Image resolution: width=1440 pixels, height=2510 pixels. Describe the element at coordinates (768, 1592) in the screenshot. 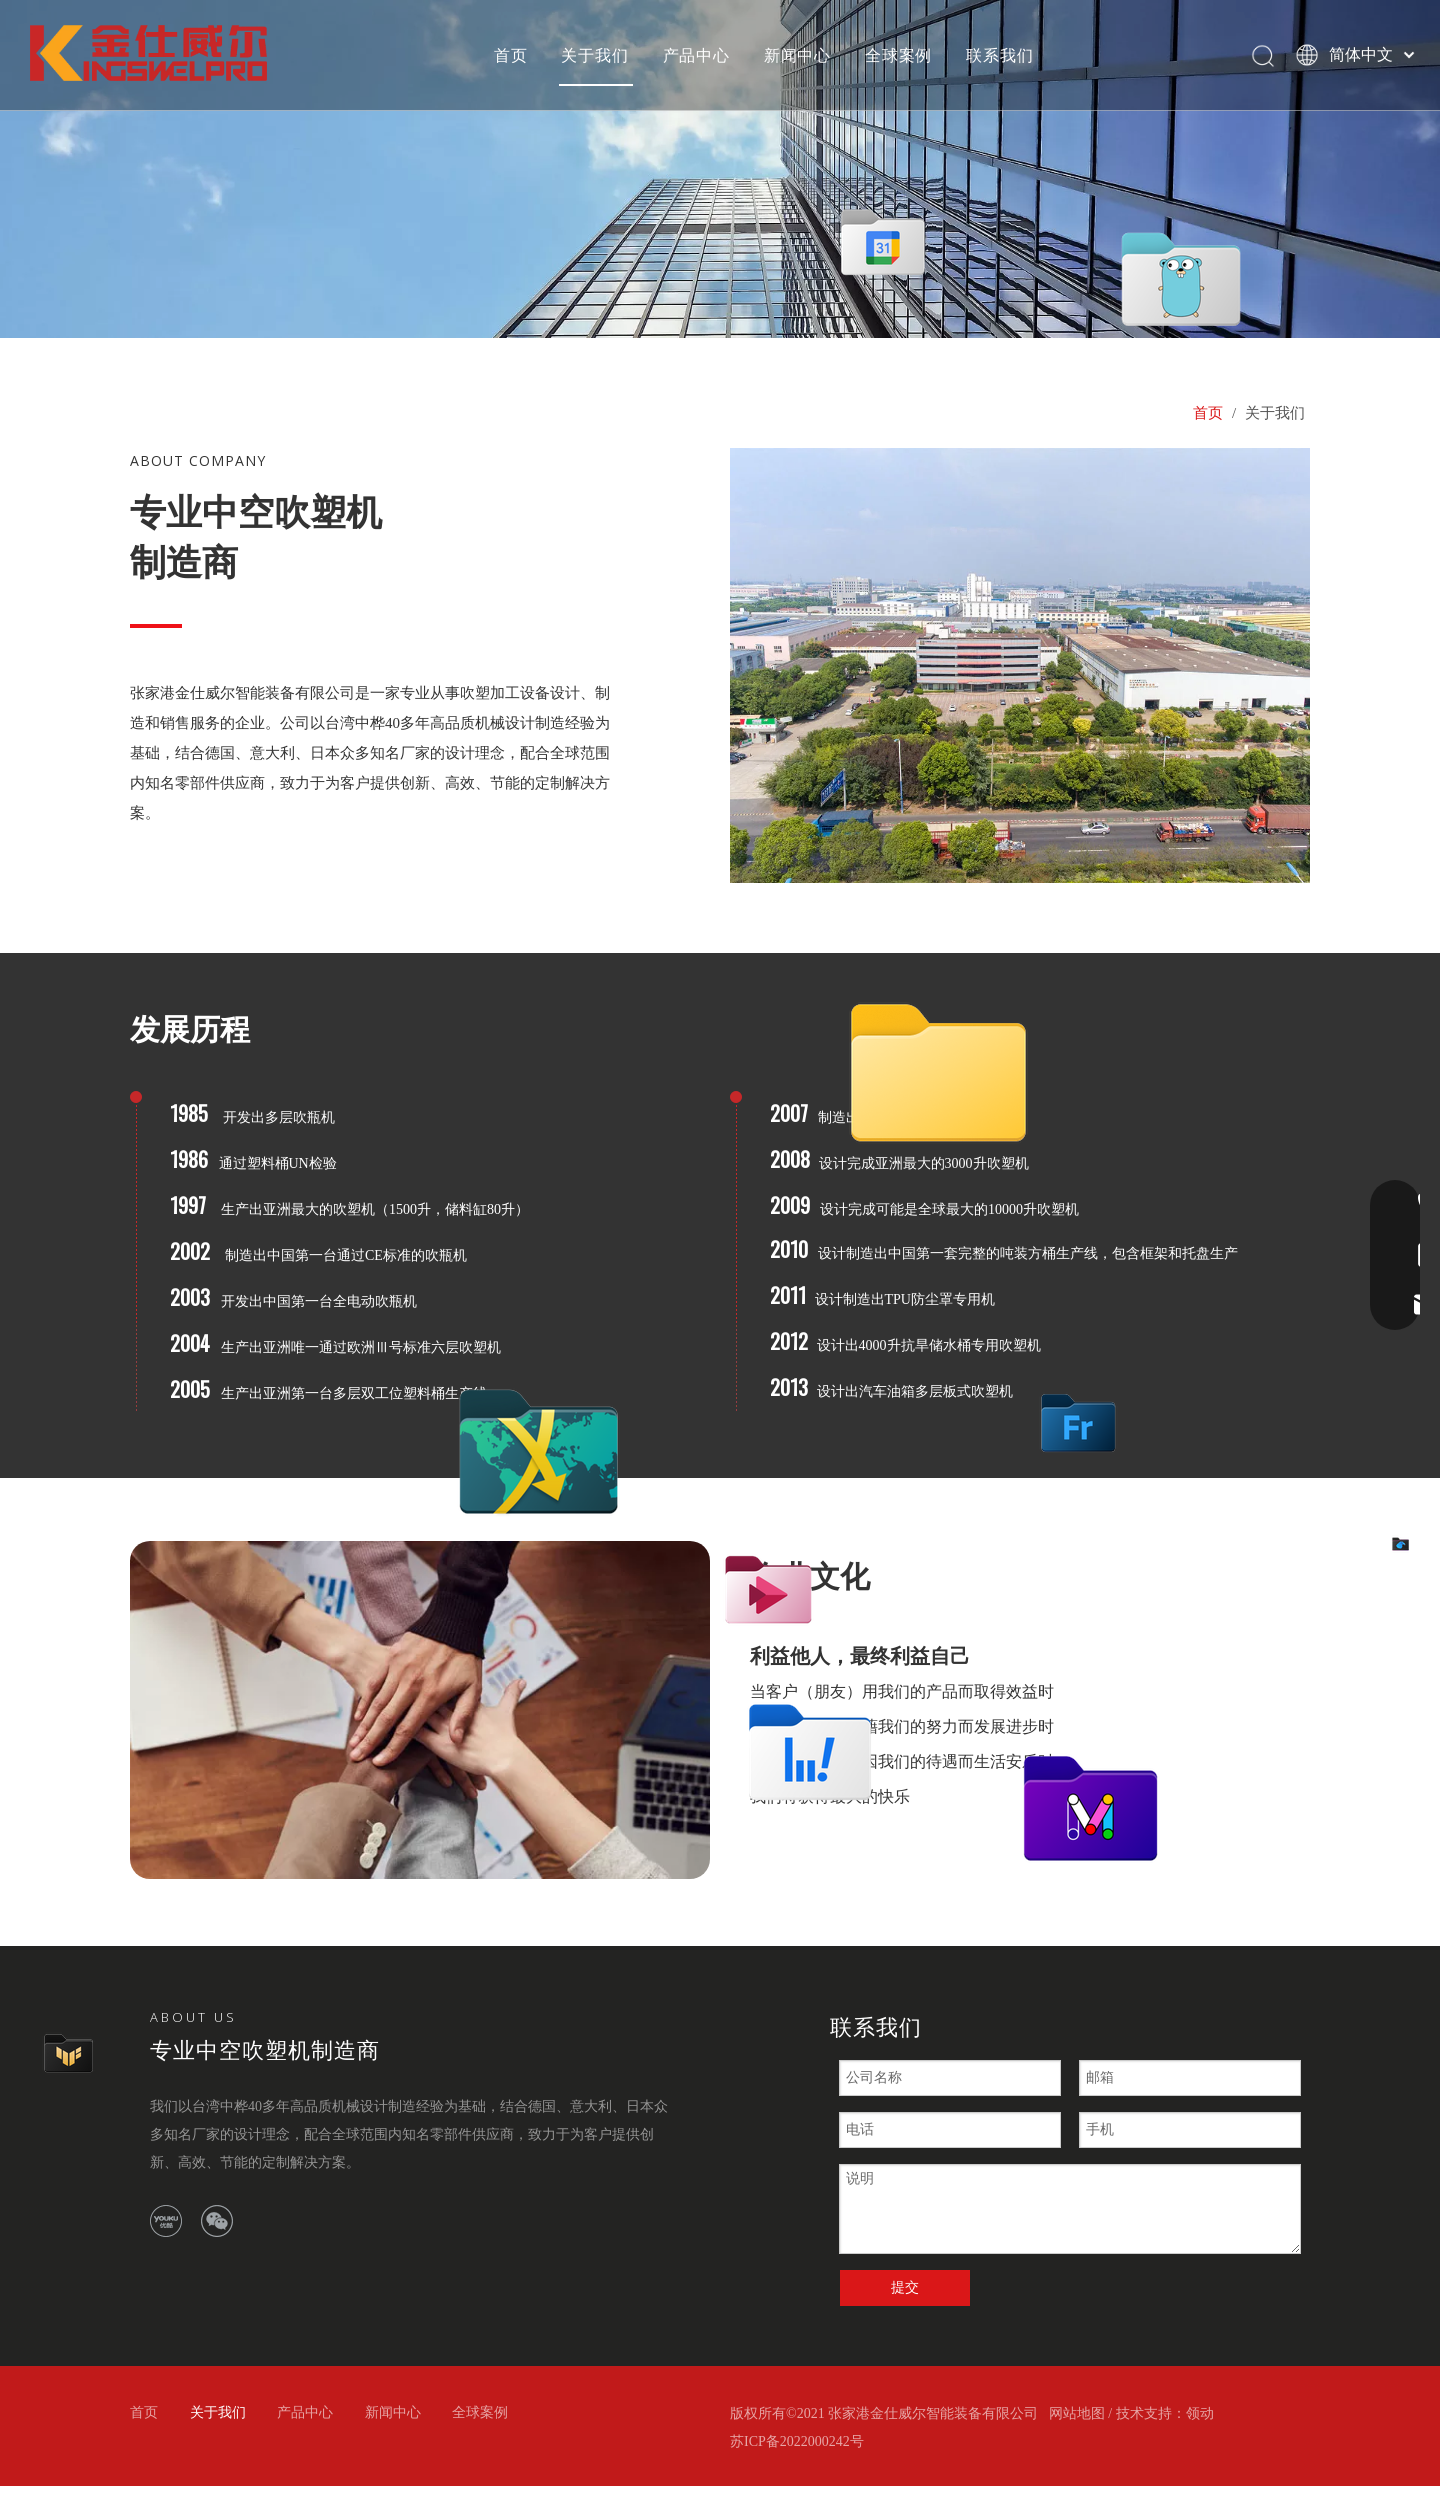

I see `open microsoft stream video folder` at that location.